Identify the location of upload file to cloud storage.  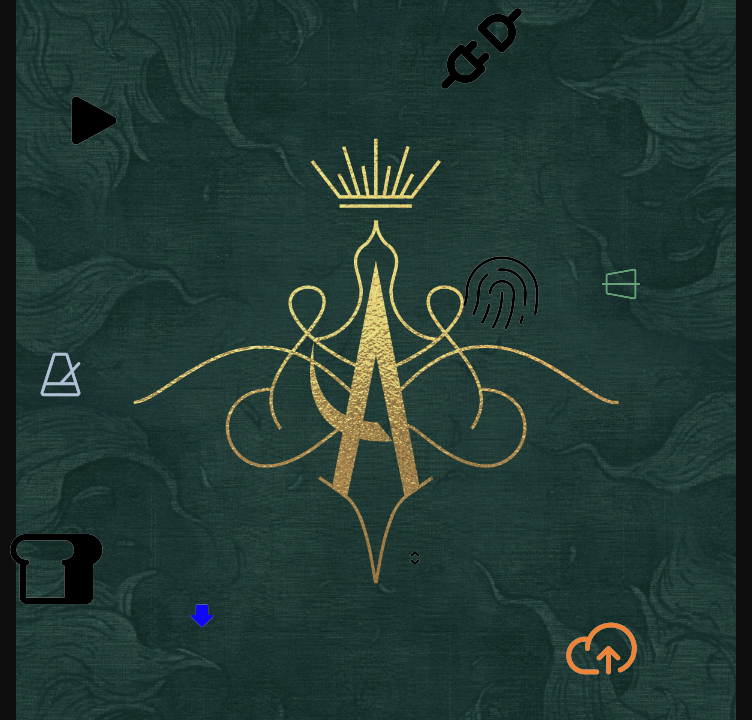
(601, 648).